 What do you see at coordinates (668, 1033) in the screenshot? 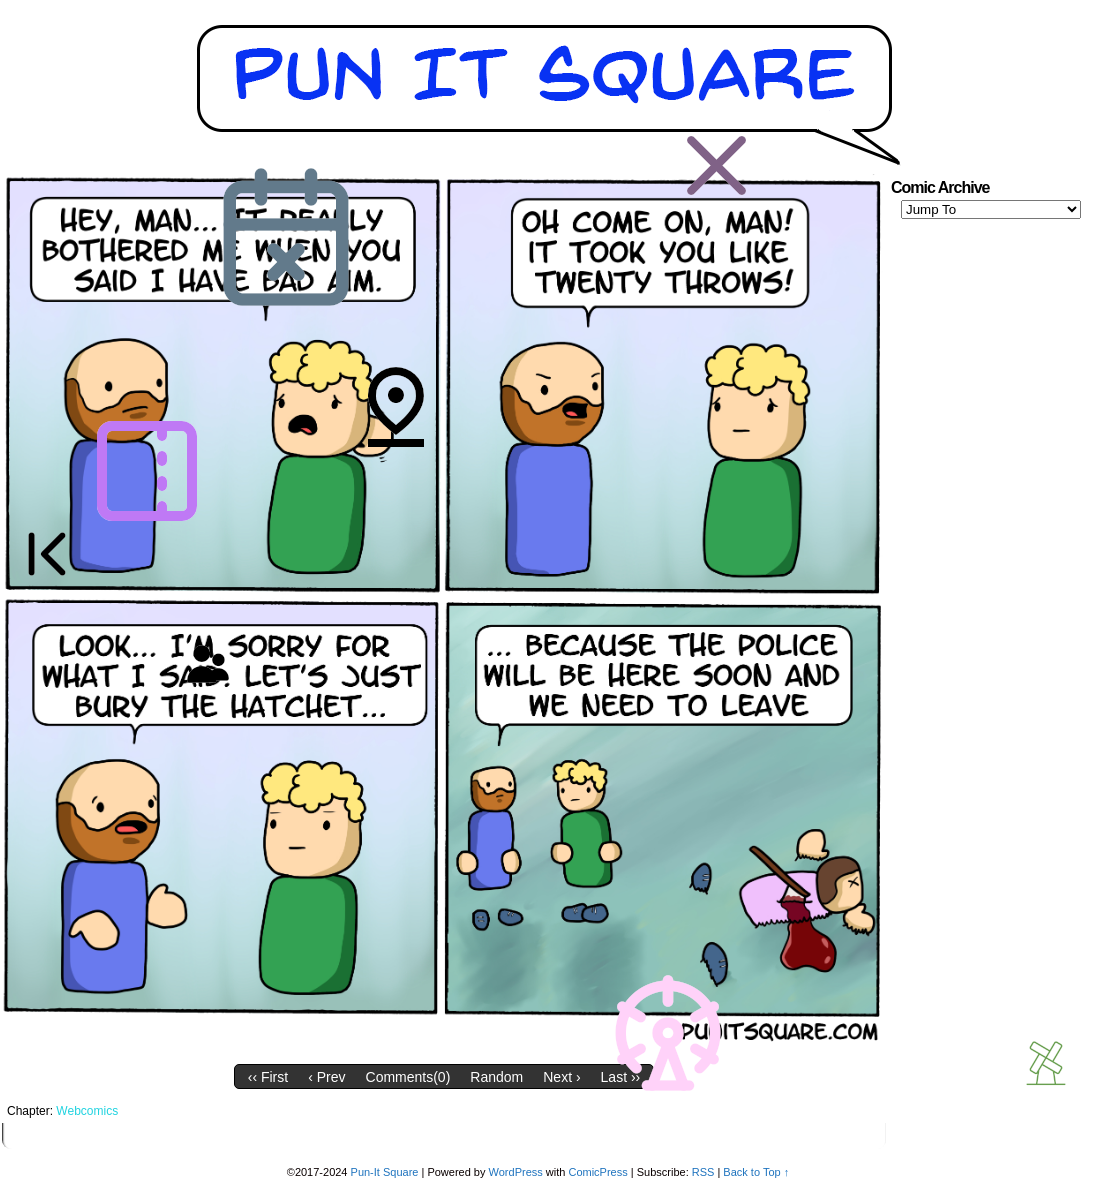
I see `view amusement park or carnival attractions` at bounding box center [668, 1033].